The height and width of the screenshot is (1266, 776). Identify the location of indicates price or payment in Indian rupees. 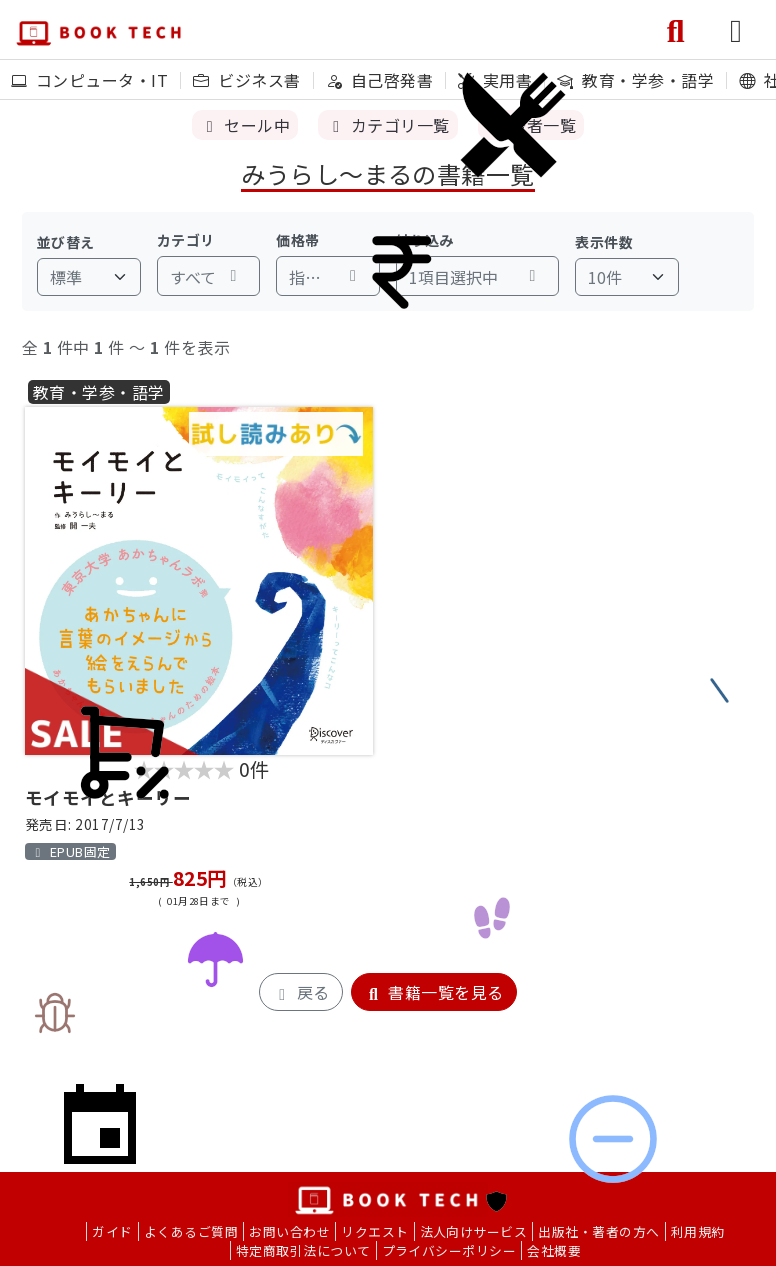
(399, 272).